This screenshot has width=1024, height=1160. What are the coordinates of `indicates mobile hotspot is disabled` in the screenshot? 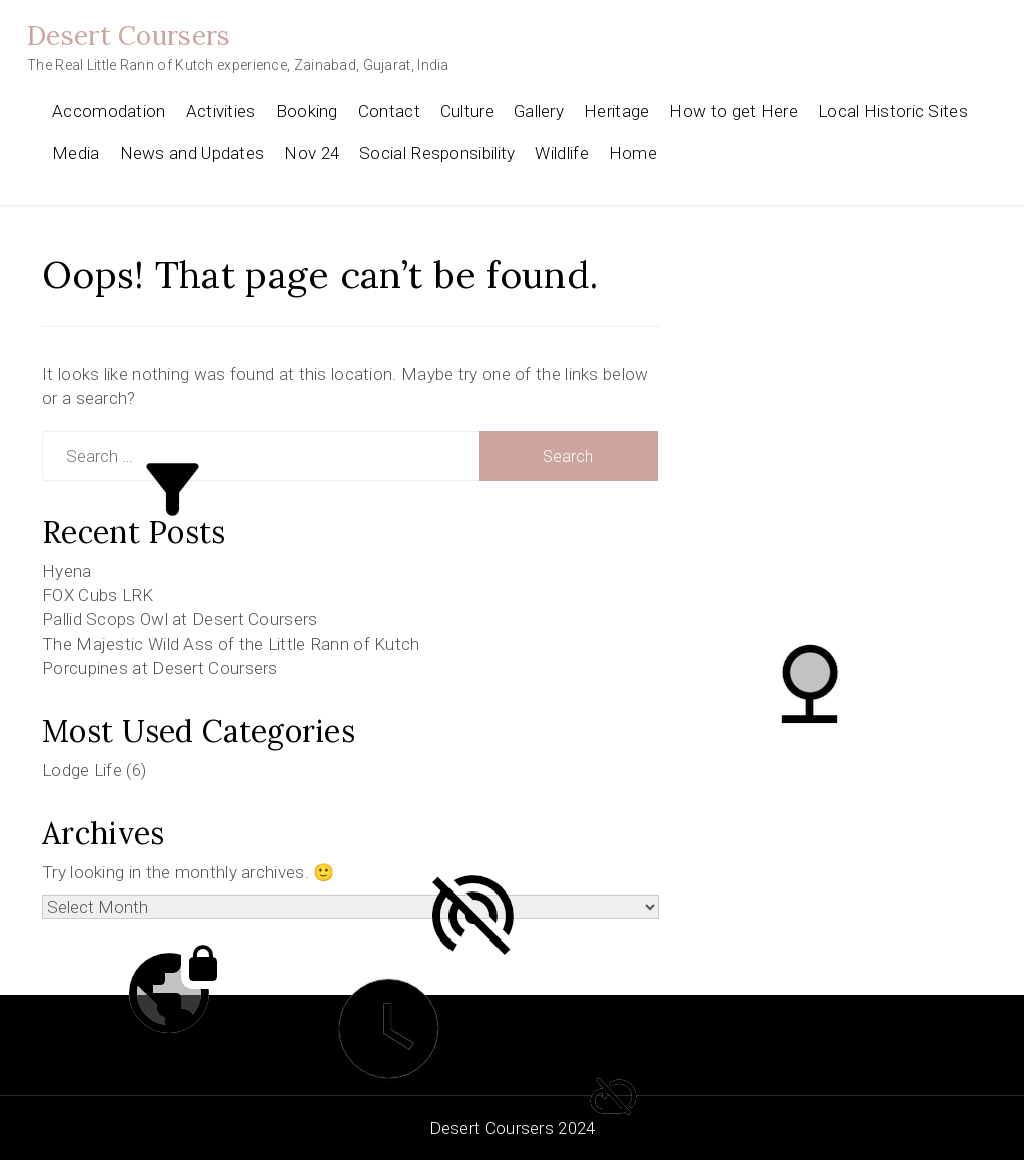 It's located at (473, 916).